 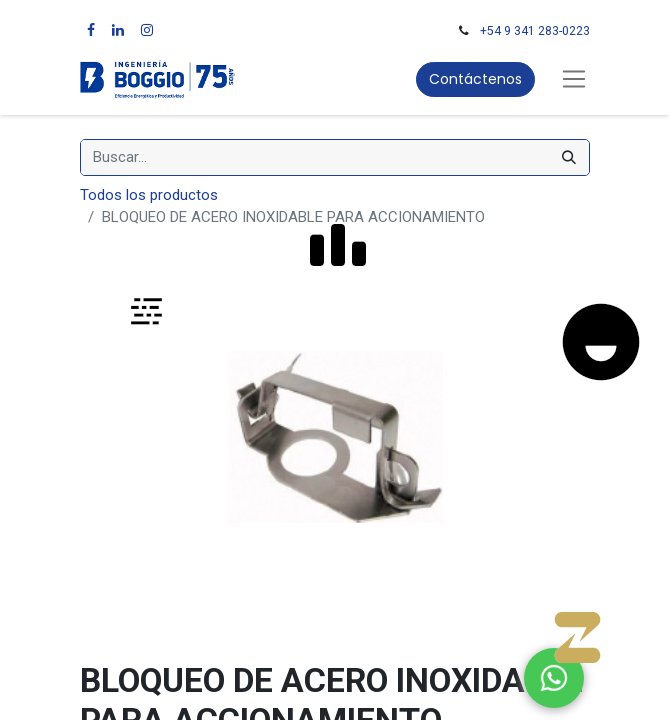 What do you see at coordinates (601, 342) in the screenshot?
I see `add an emoji reaction` at bounding box center [601, 342].